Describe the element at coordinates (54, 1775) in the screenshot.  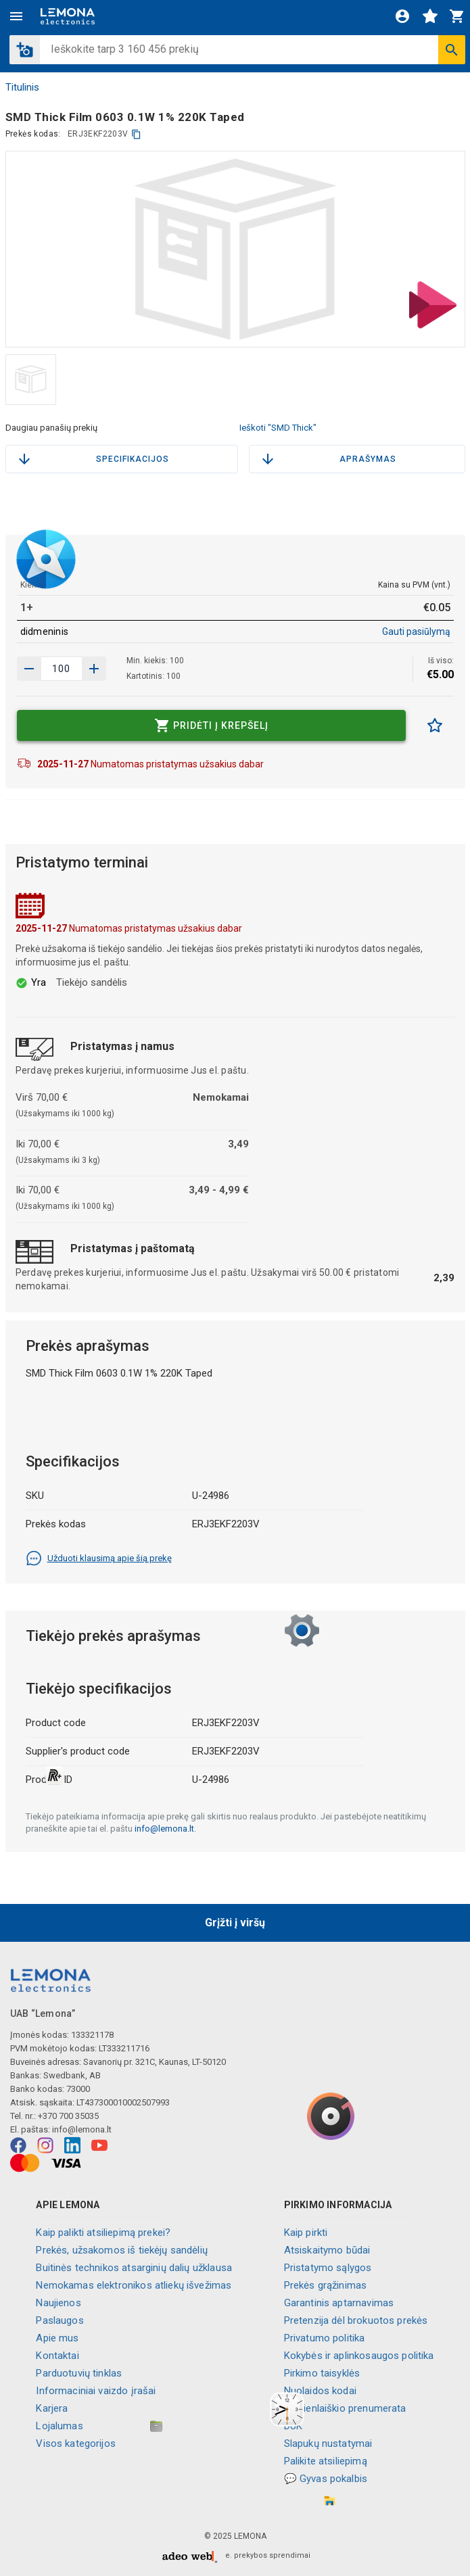
I see `open RetroPlus retro gaming app` at that location.